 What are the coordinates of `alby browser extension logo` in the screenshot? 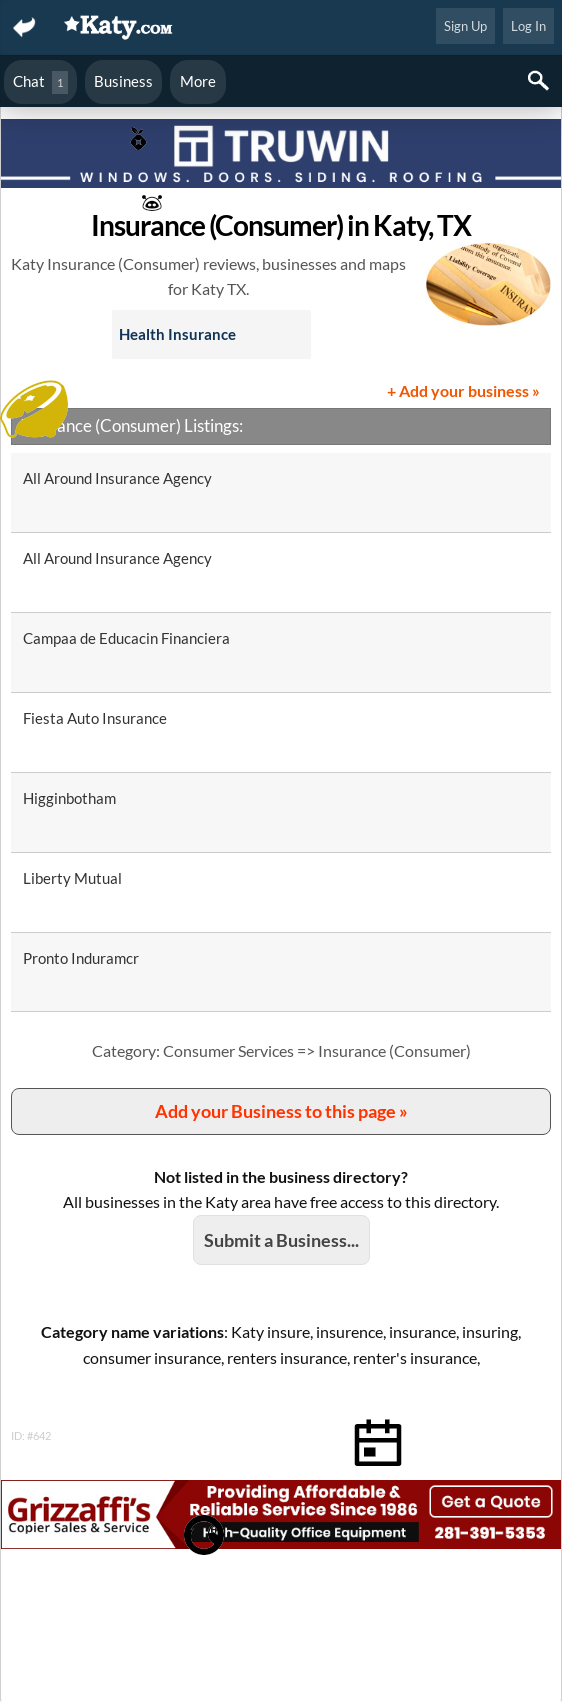 It's located at (152, 203).